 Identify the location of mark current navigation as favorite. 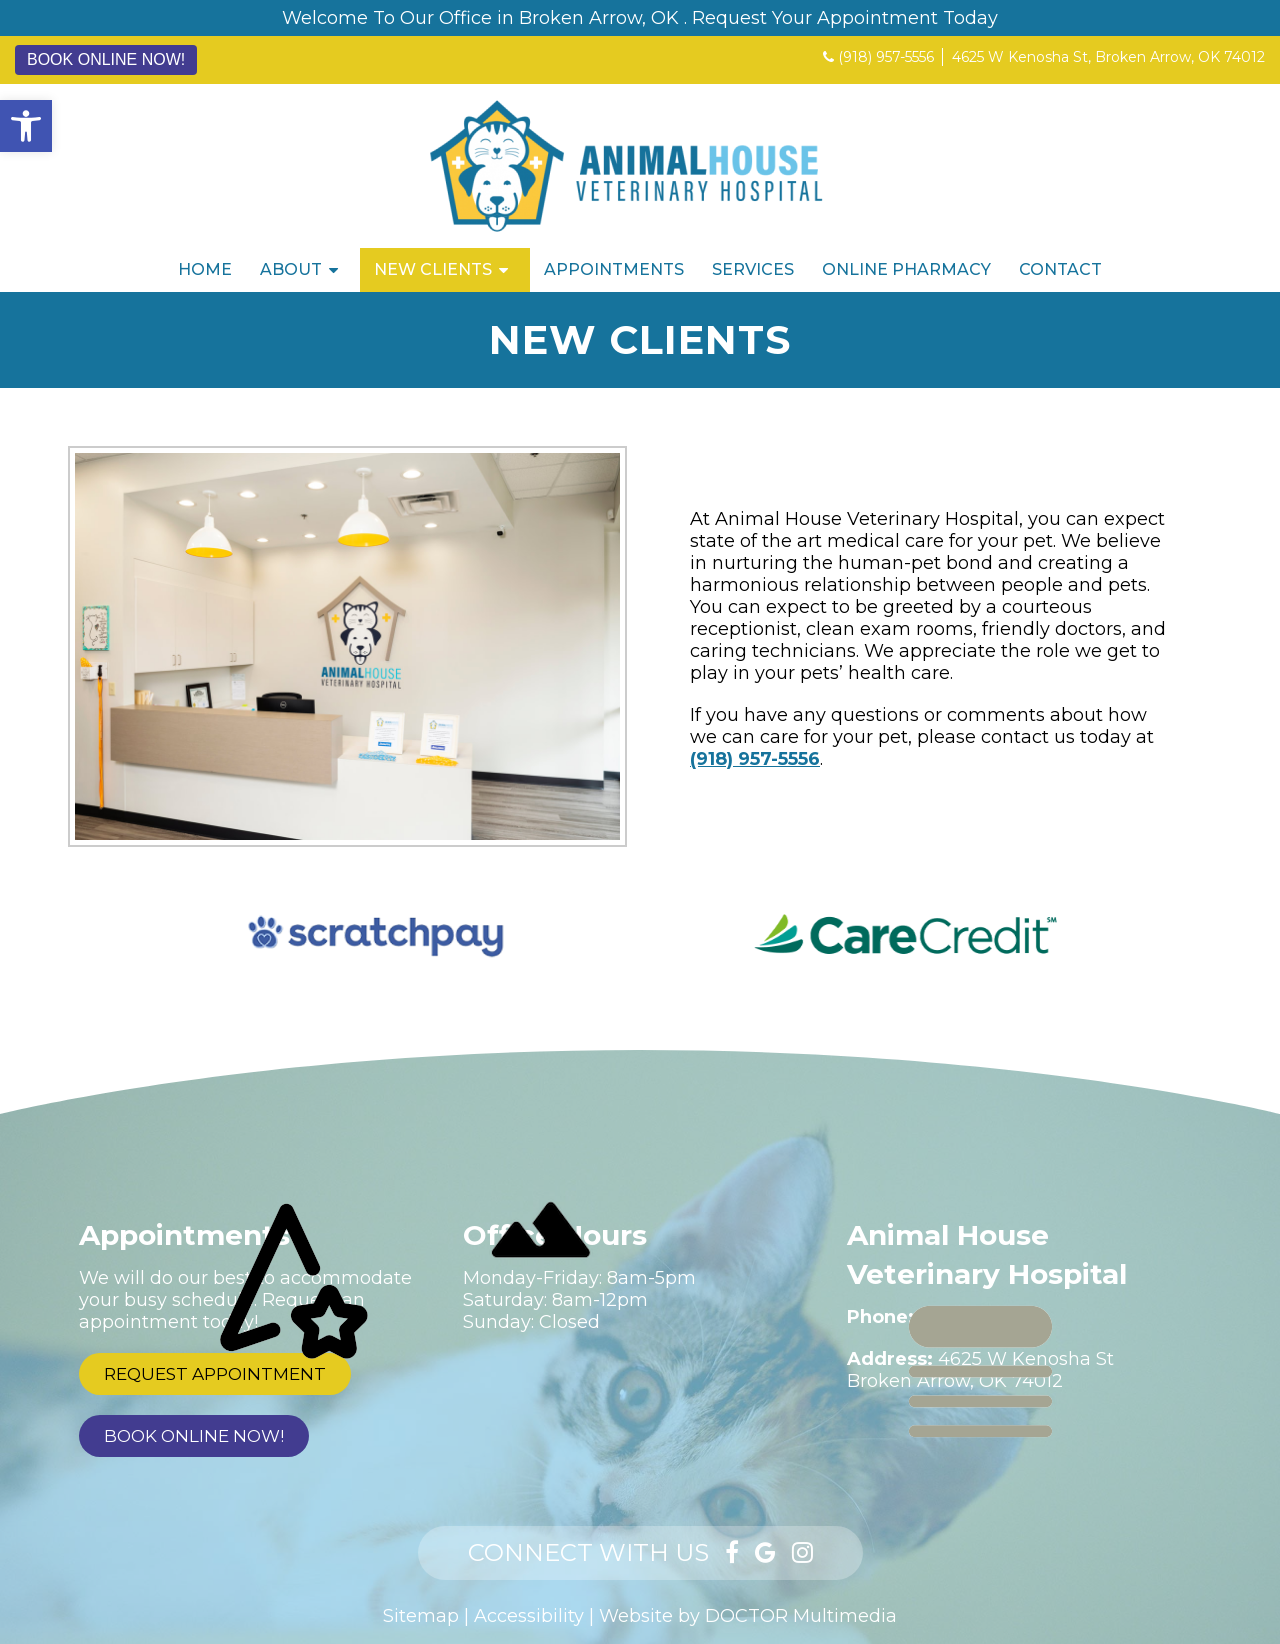
(286, 1277).